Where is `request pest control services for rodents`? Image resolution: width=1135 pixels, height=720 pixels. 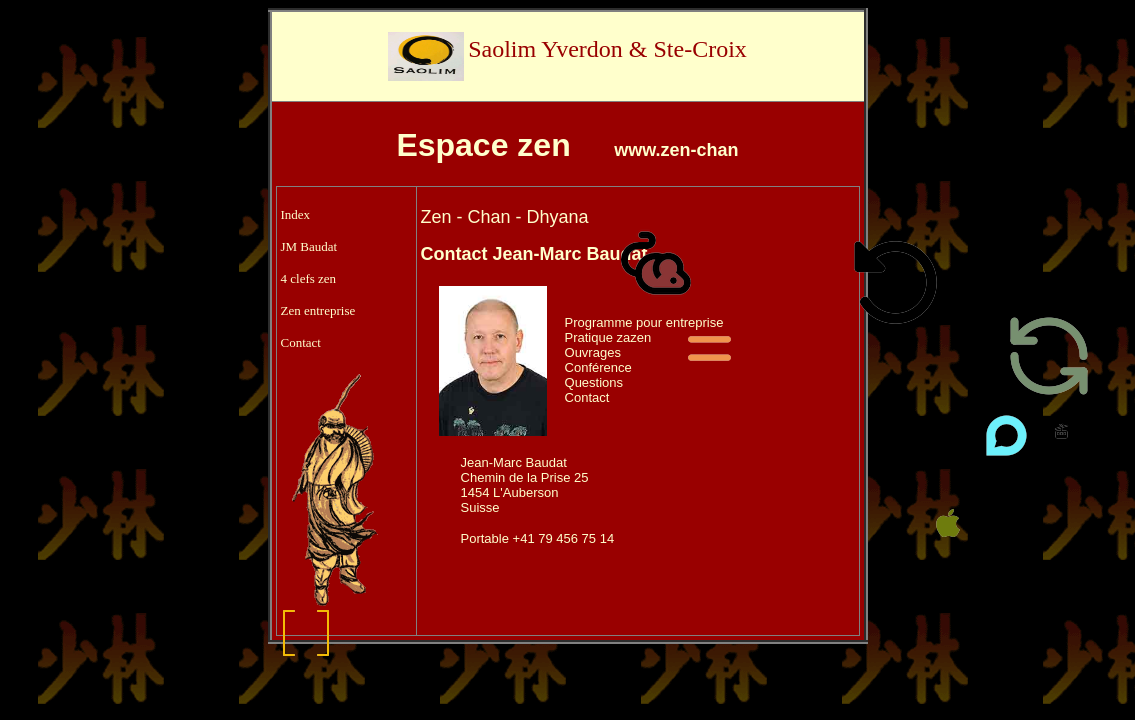
request pest control services for rodents is located at coordinates (656, 263).